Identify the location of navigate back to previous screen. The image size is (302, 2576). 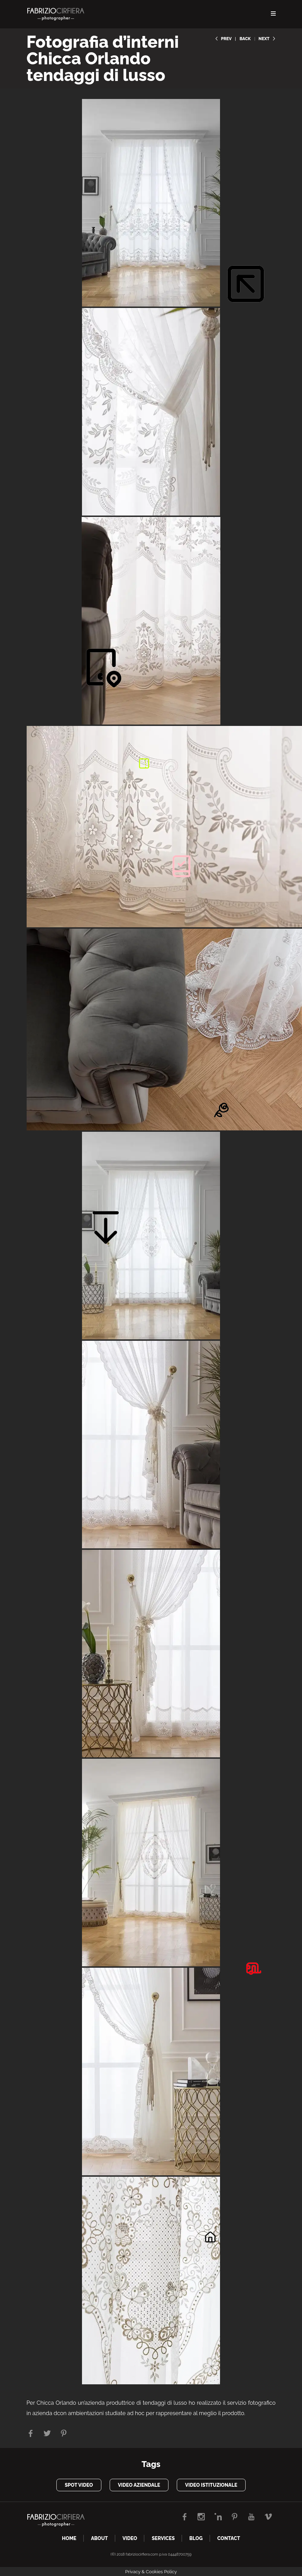
(246, 284).